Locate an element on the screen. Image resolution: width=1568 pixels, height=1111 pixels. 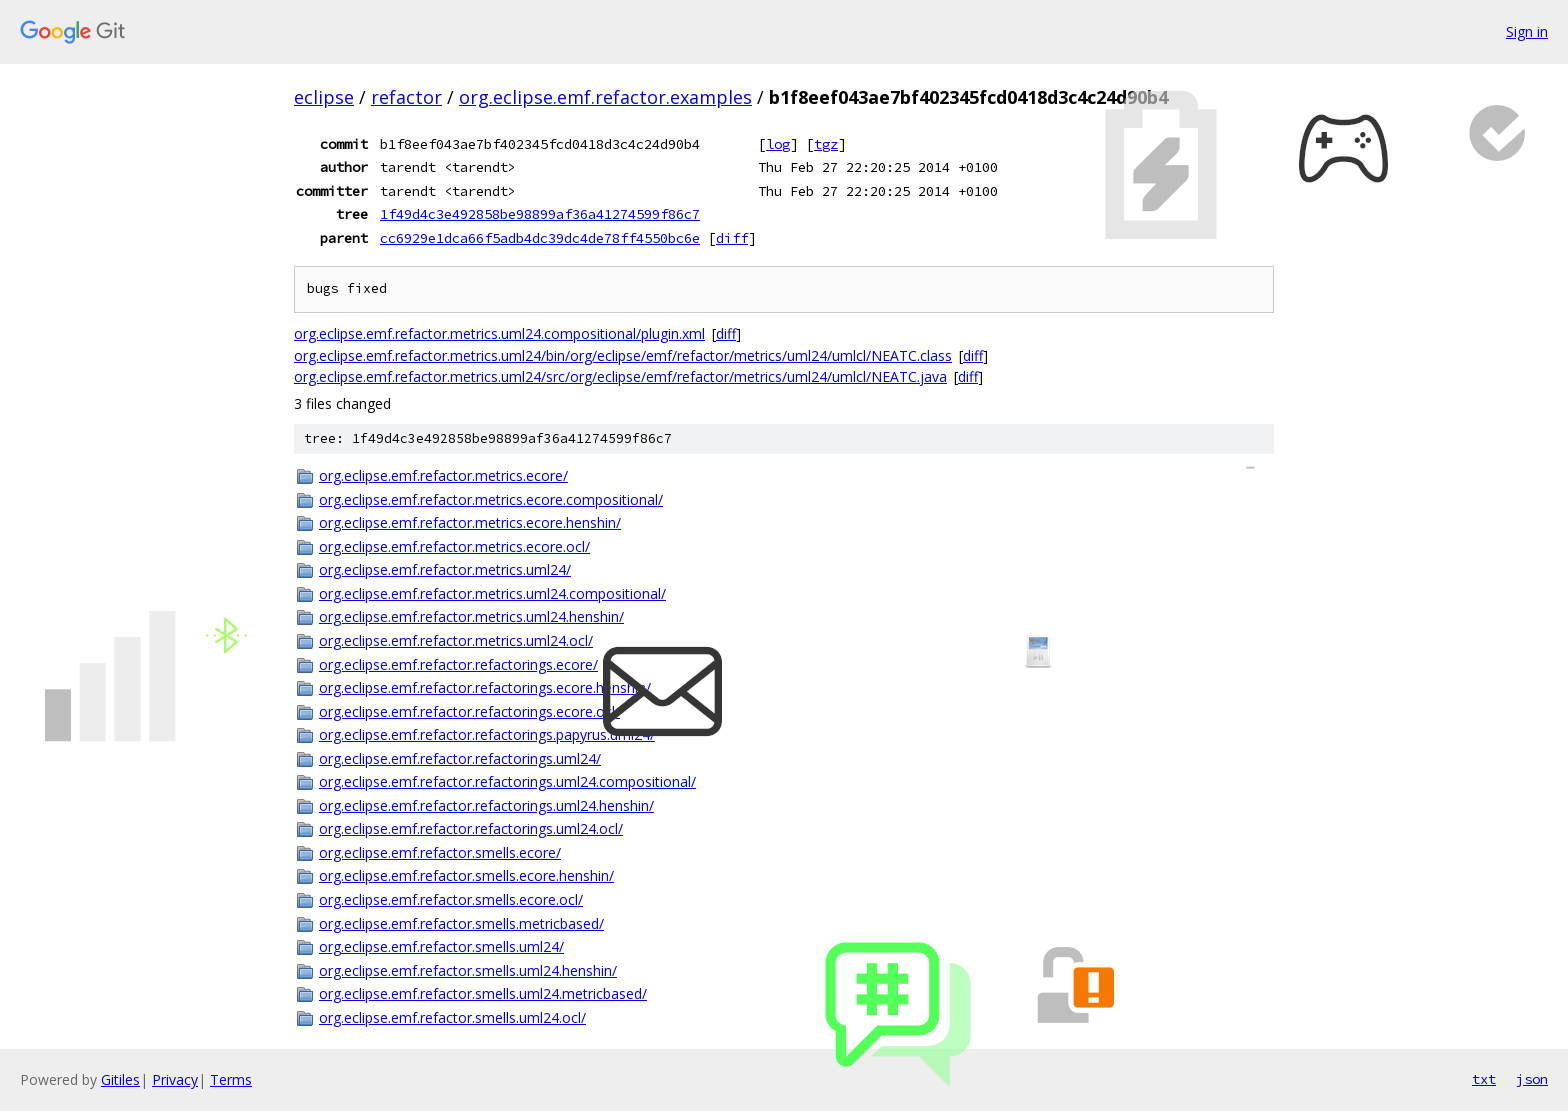
open media player application is located at coordinates (1038, 651).